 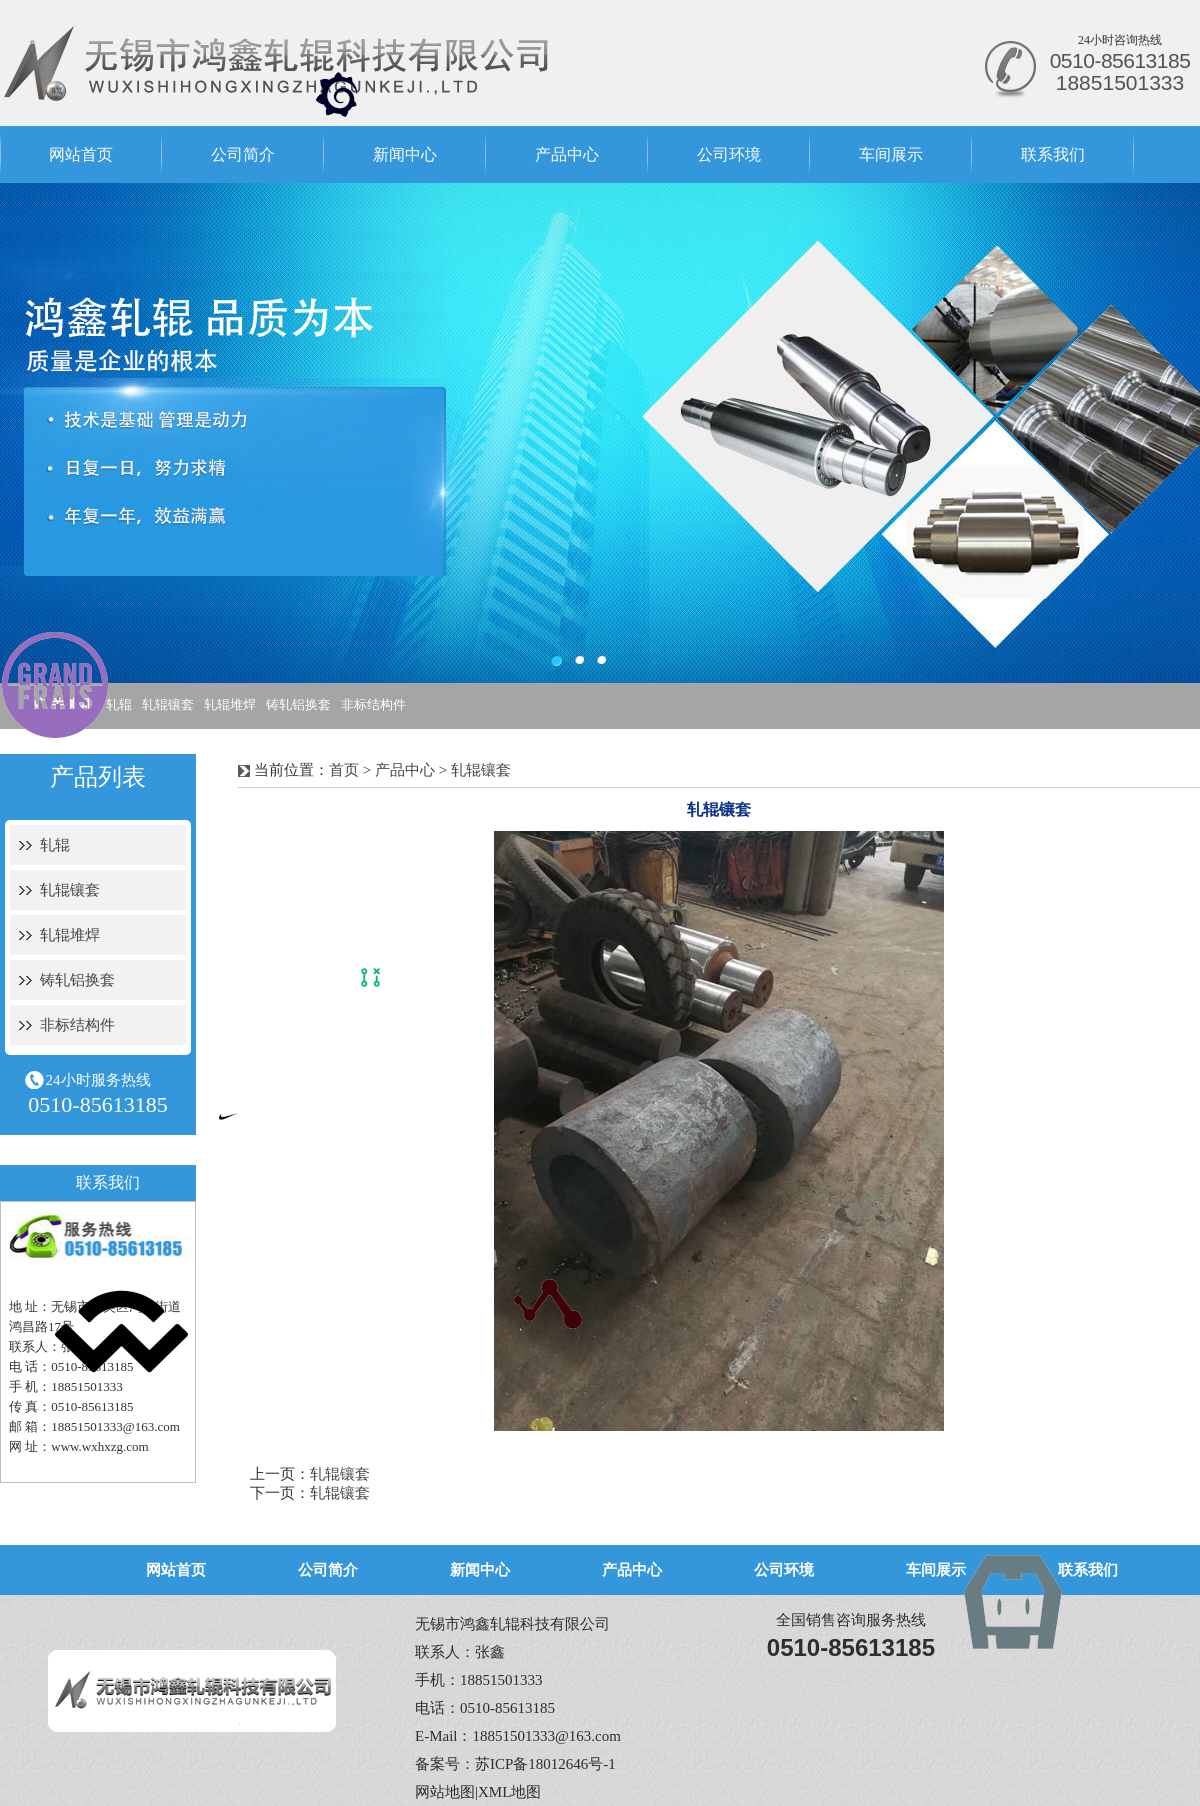 What do you see at coordinates (548, 1304) in the screenshot?
I see `alwaysdata hosting service logo` at bounding box center [548, 1304].